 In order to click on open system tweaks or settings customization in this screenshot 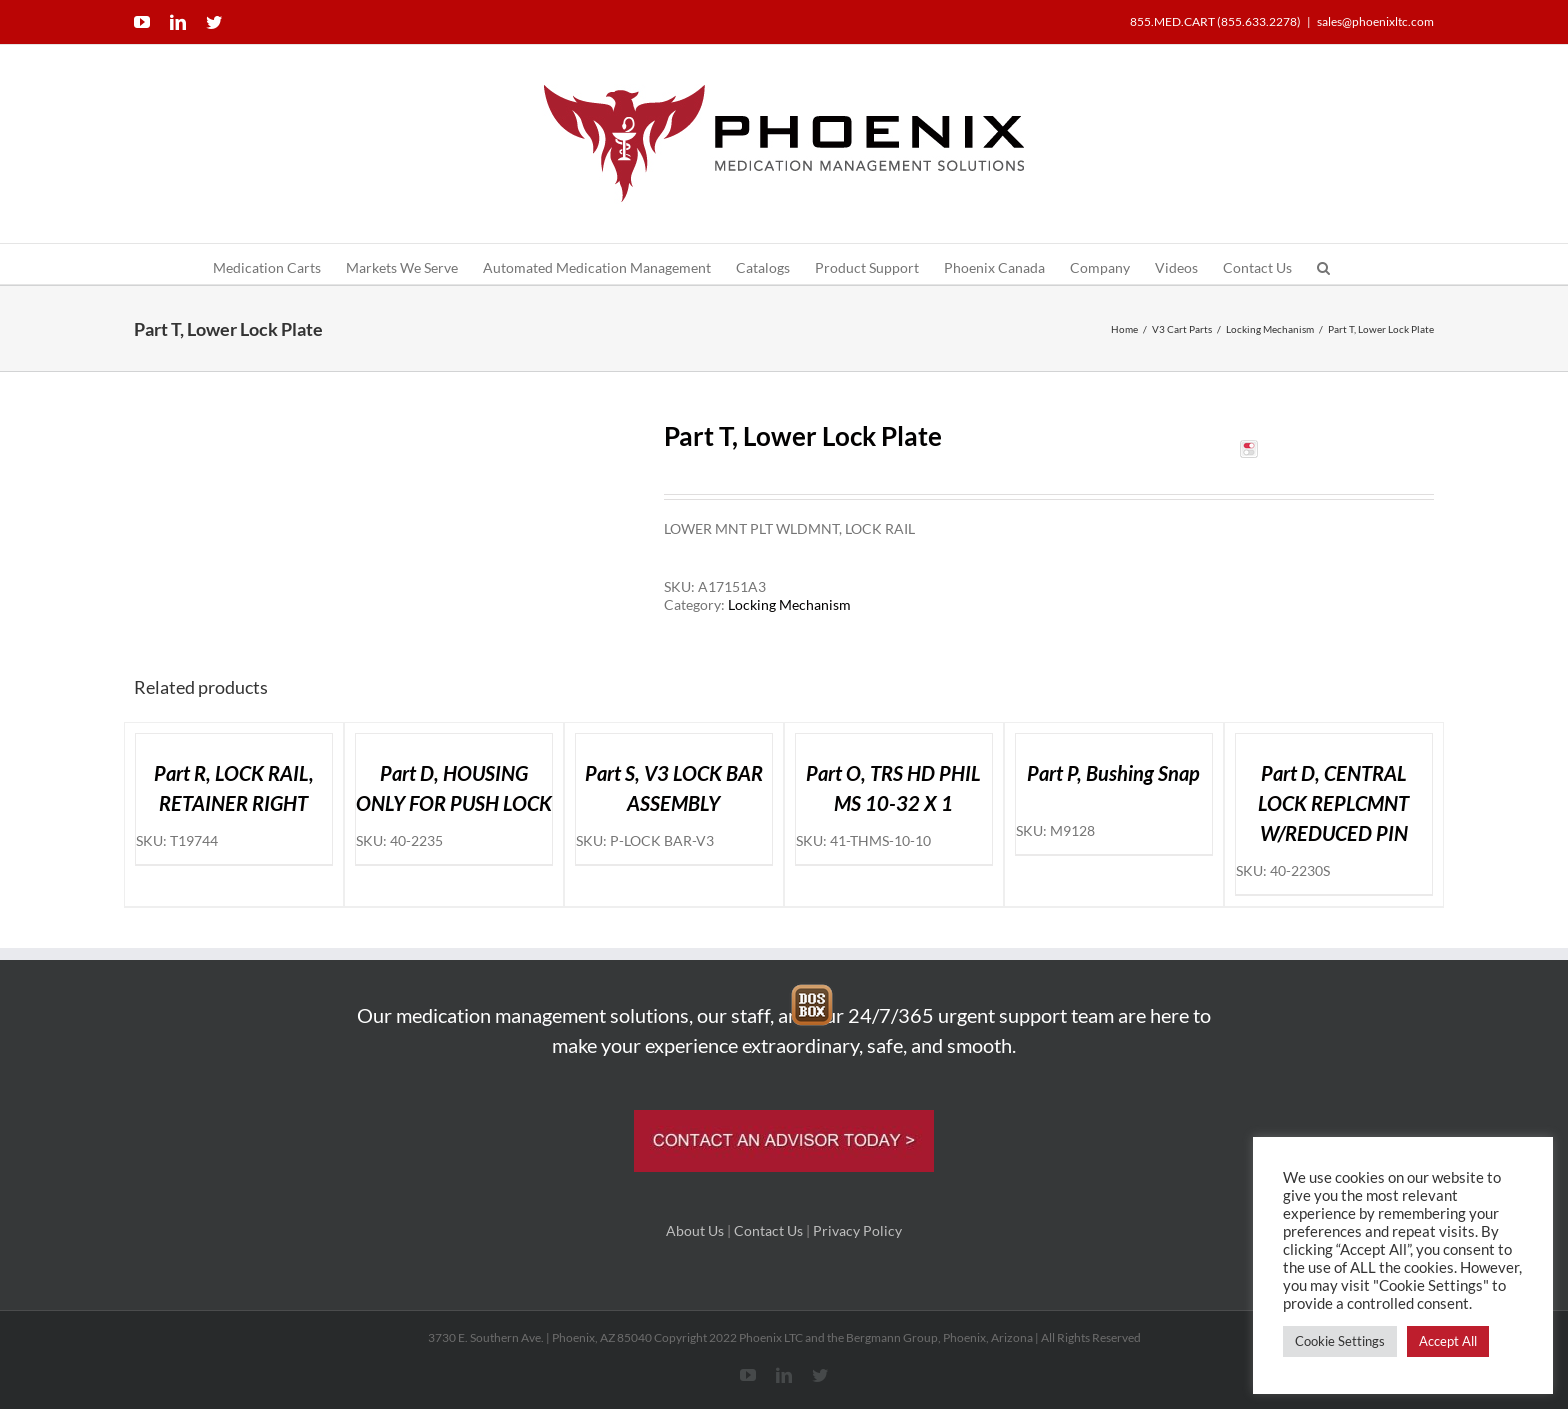, I will do `click(1249, 449)`.